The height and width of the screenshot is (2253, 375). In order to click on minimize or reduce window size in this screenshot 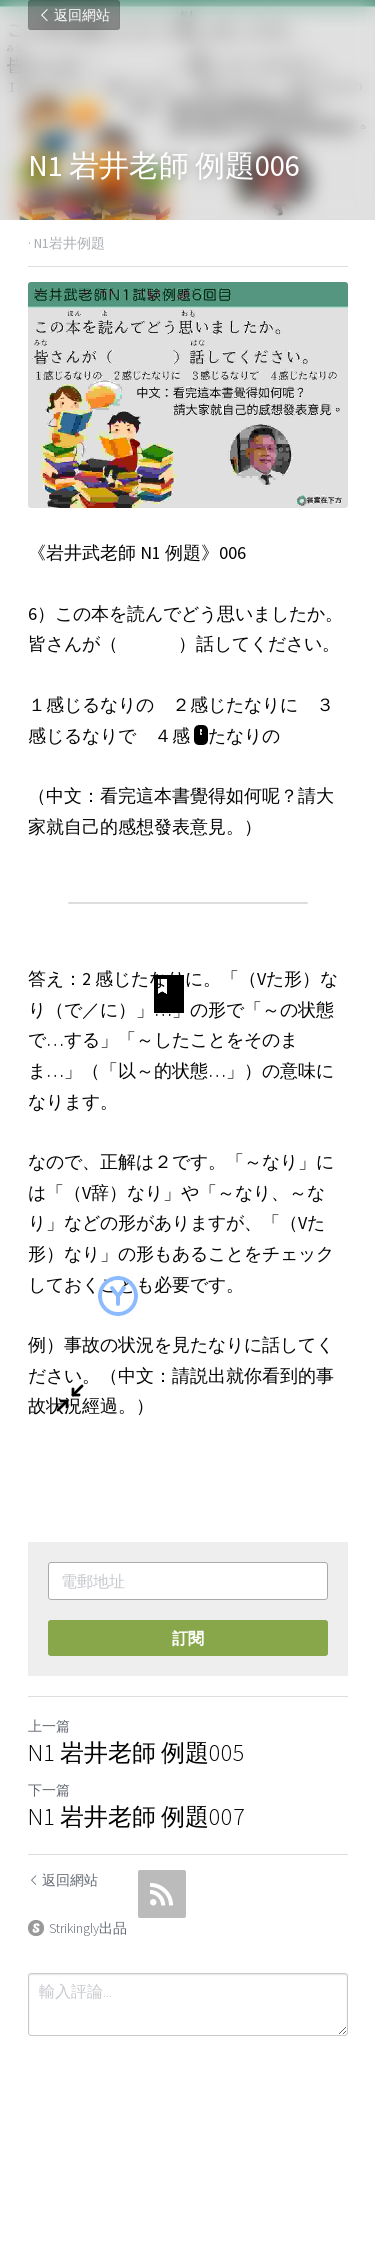, I will do `click(70, 1398)`.